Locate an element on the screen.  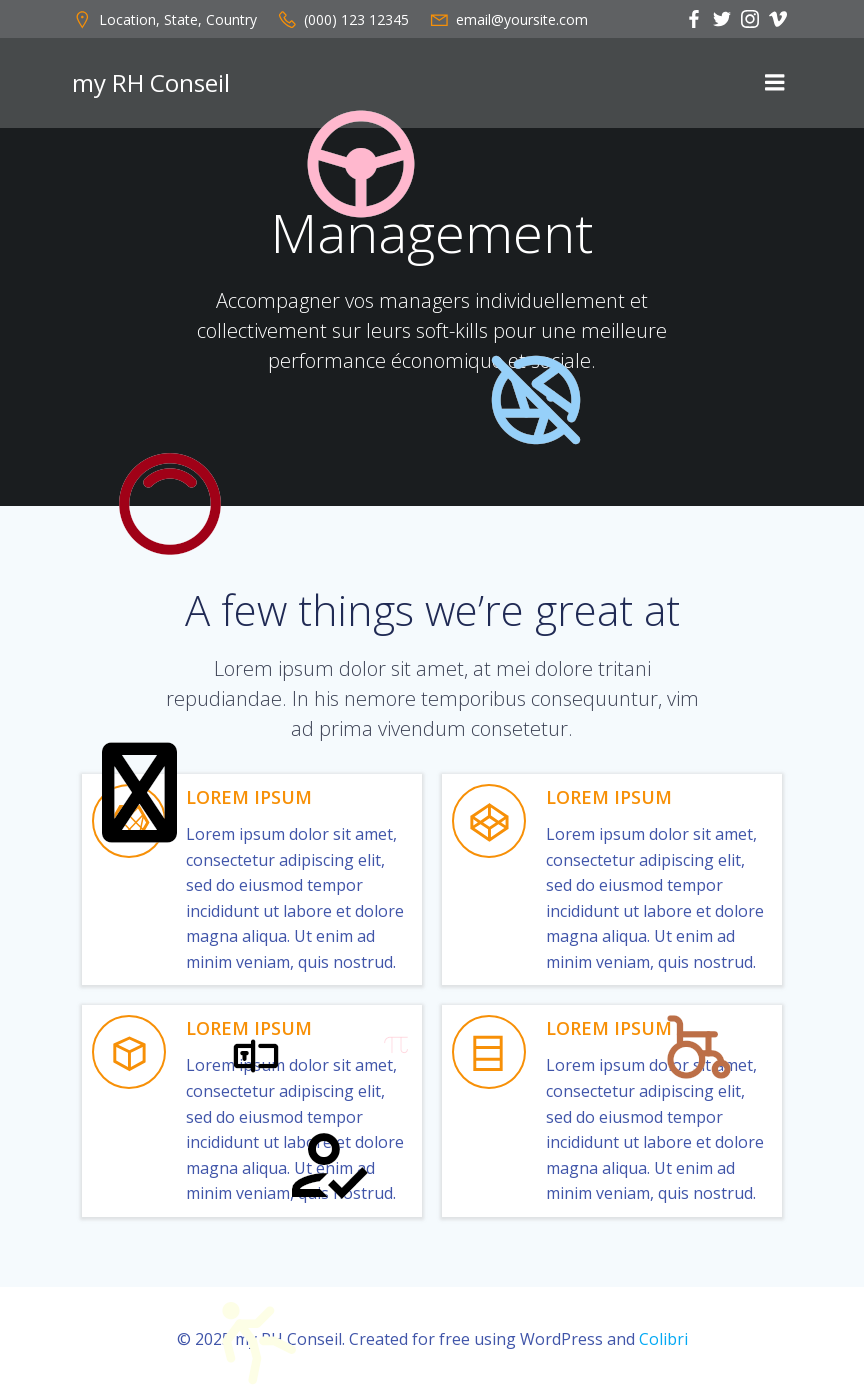
apply inner shadow effect to top edge is located at coordinates (170, 504).